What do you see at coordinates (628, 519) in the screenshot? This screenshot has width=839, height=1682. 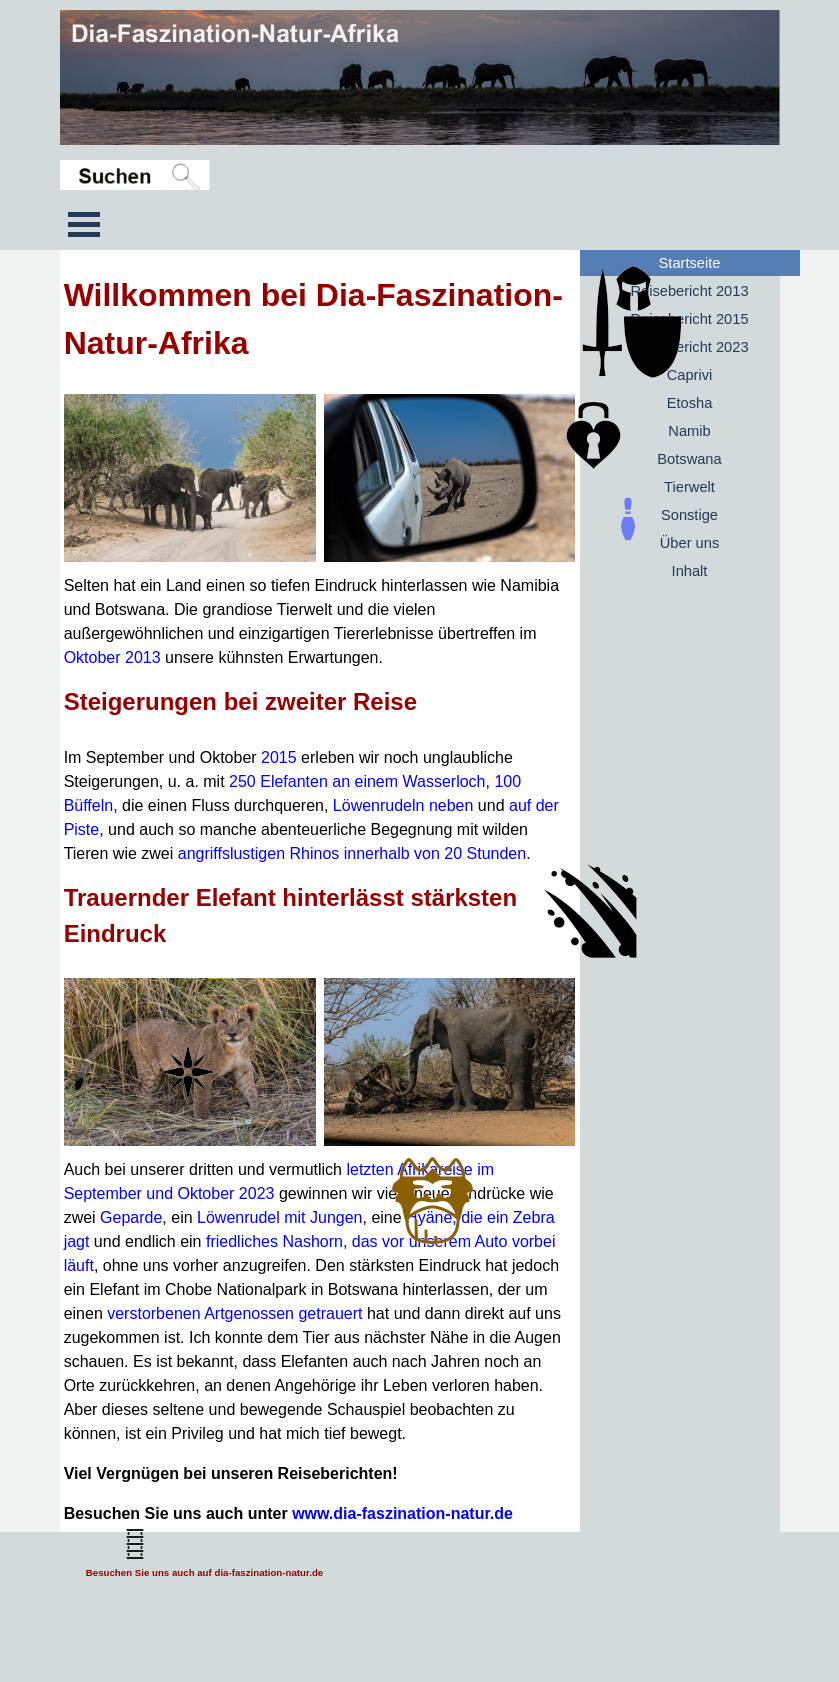 I see `access bowling game or activity` at bounding box center [628, 519].